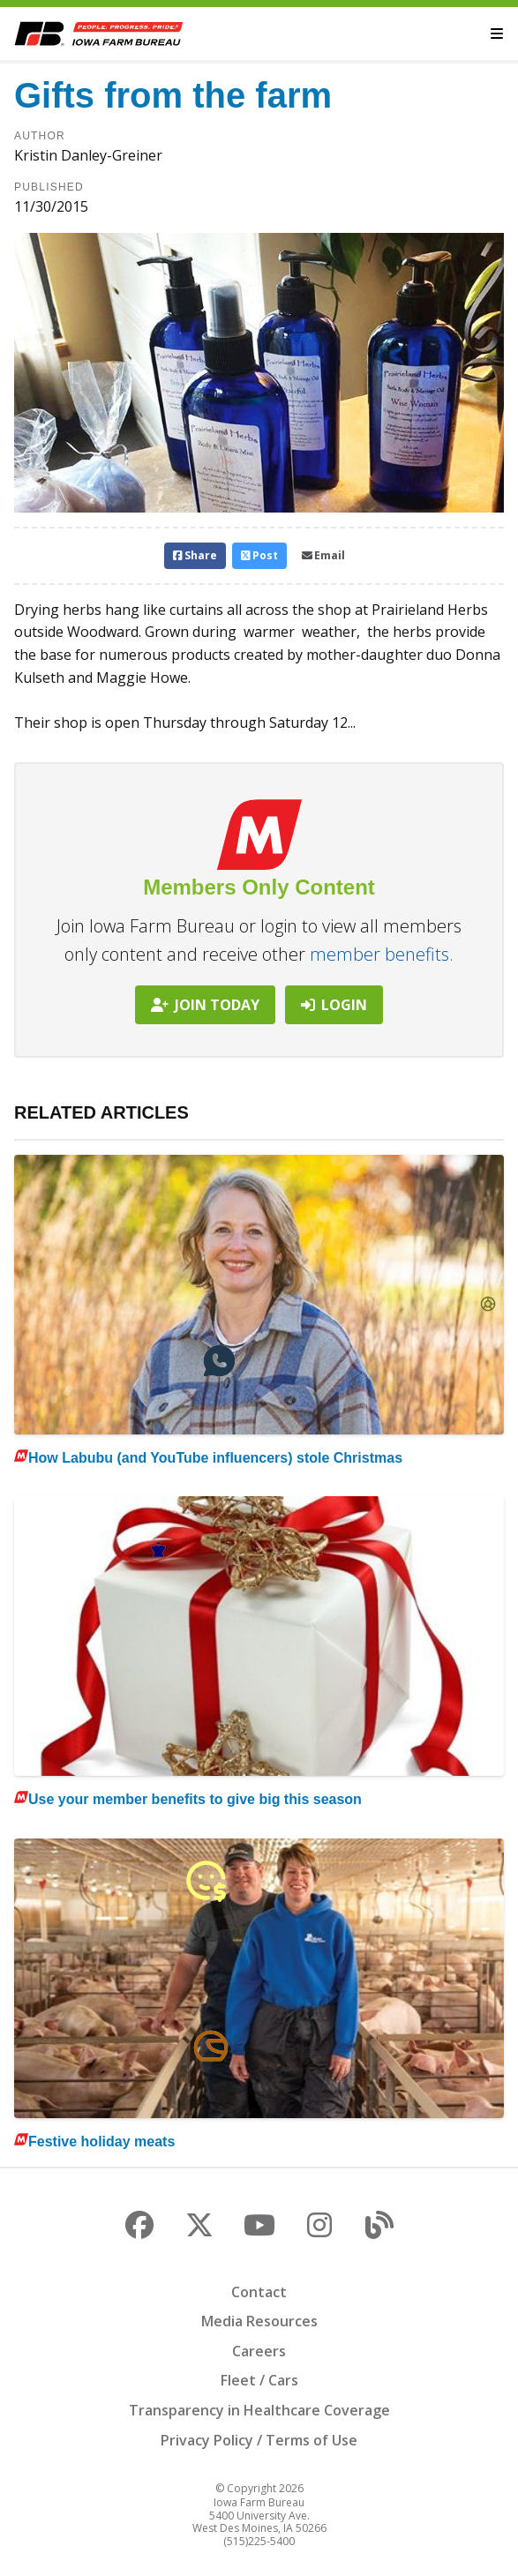 The width and height of the screenshot is (518, 2576). What do you see at coordinates (219, 1360) in the screenshot?
I see `open WhatsApp messaging` at bounding box center [219, 1360].